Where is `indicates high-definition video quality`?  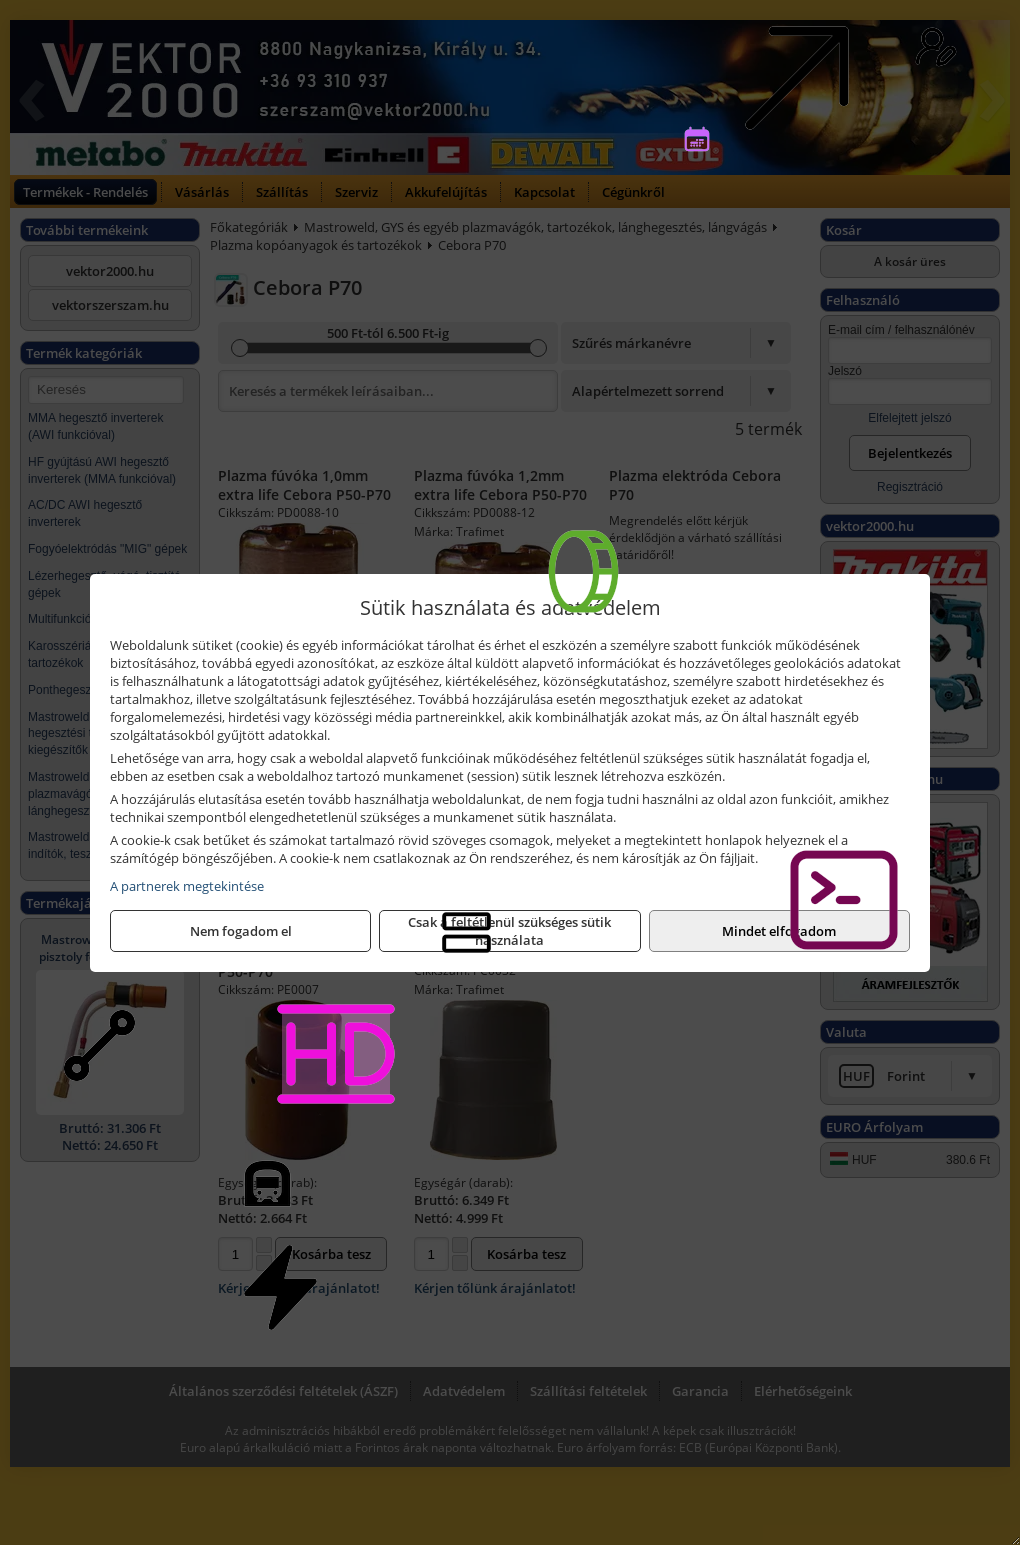
indicates high-definition video quality is located at coordinates (336, 1054).